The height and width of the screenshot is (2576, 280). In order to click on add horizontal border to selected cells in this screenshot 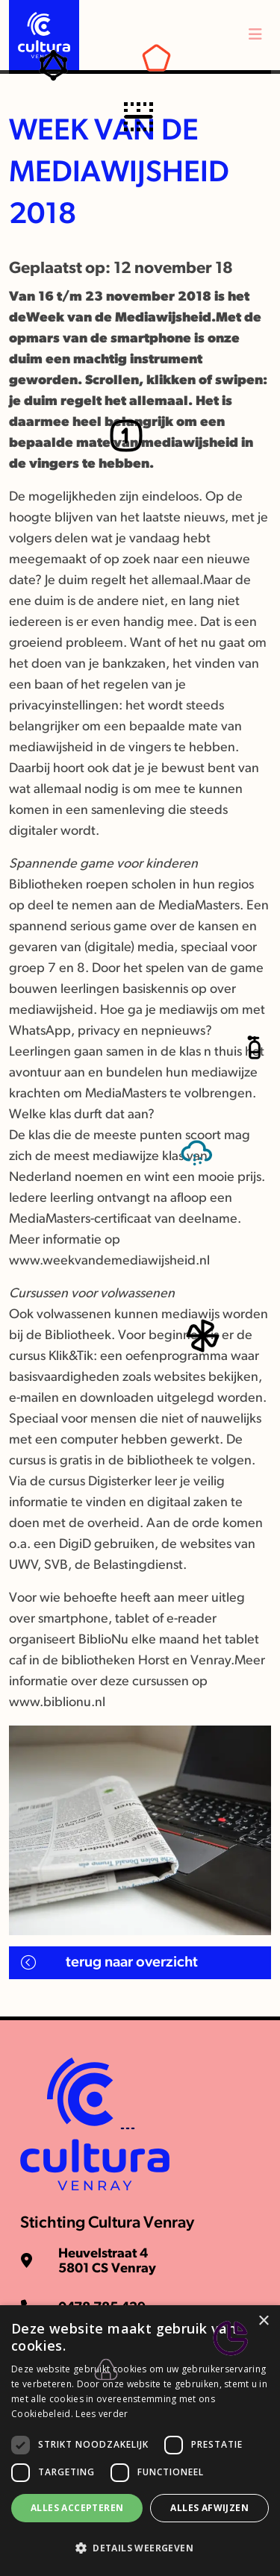, I will do `click(138, 116)`.